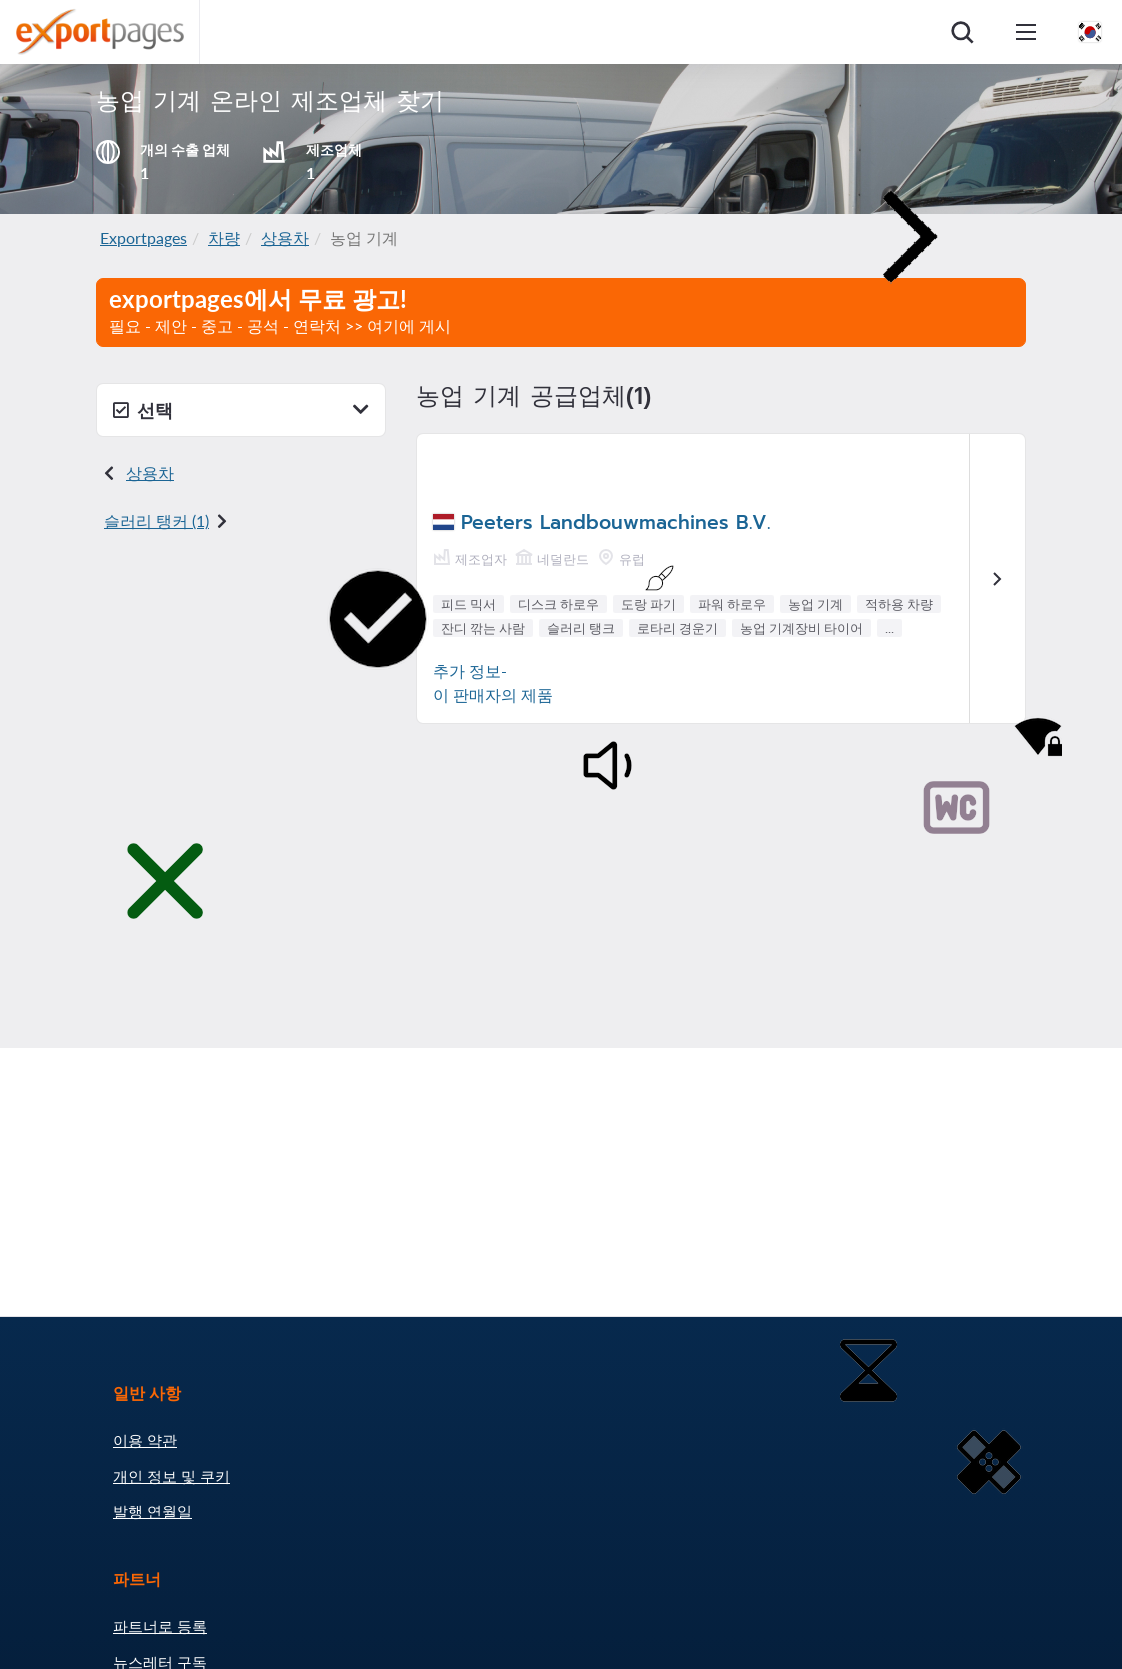 This screenshot has height=1669, width=1122. What do you see at coordinates (607, 765) in the screenshot?
I see `adjust audio to low volume level` at bounding box center [607, 765].